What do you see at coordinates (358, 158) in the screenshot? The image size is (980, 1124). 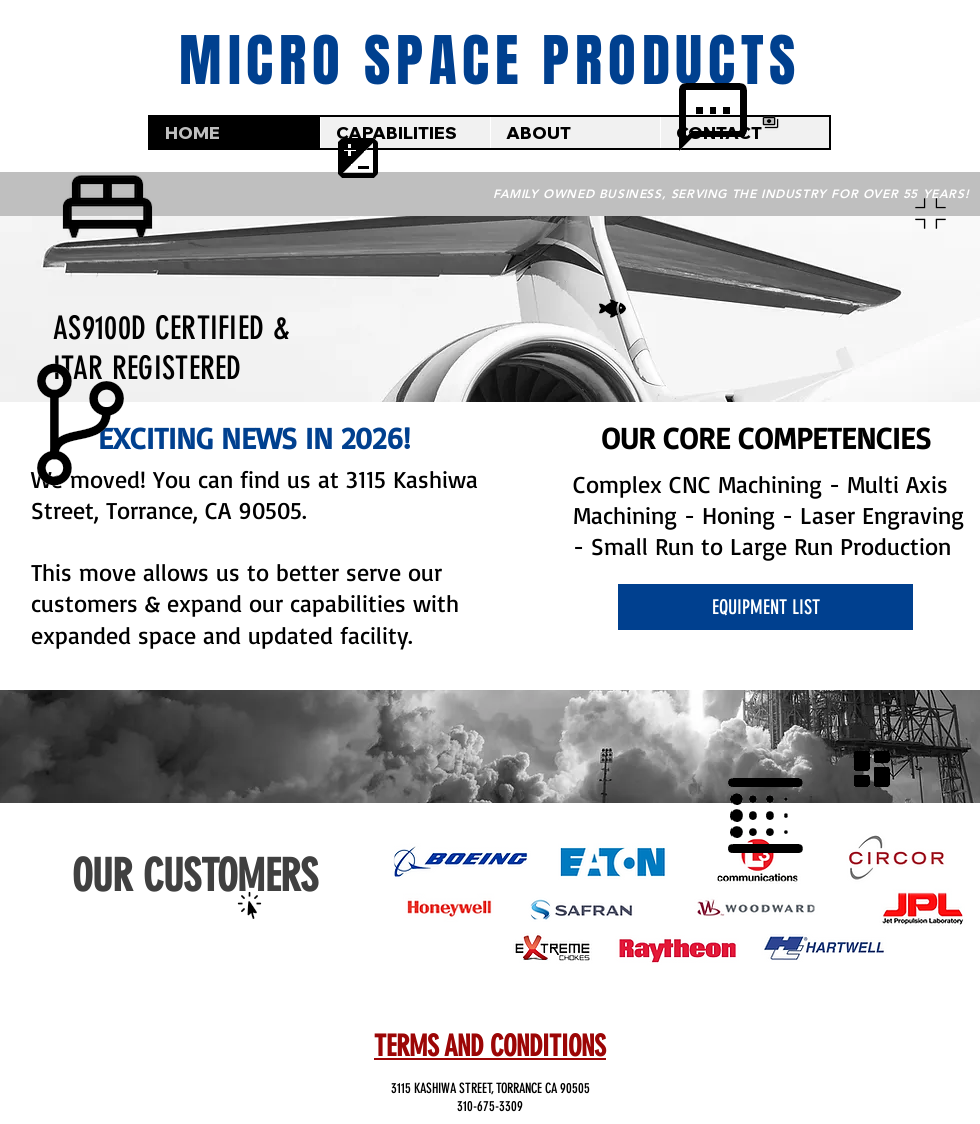 I see `adjust camera ISO sensitivity settings` at bounding box center [358, 158].